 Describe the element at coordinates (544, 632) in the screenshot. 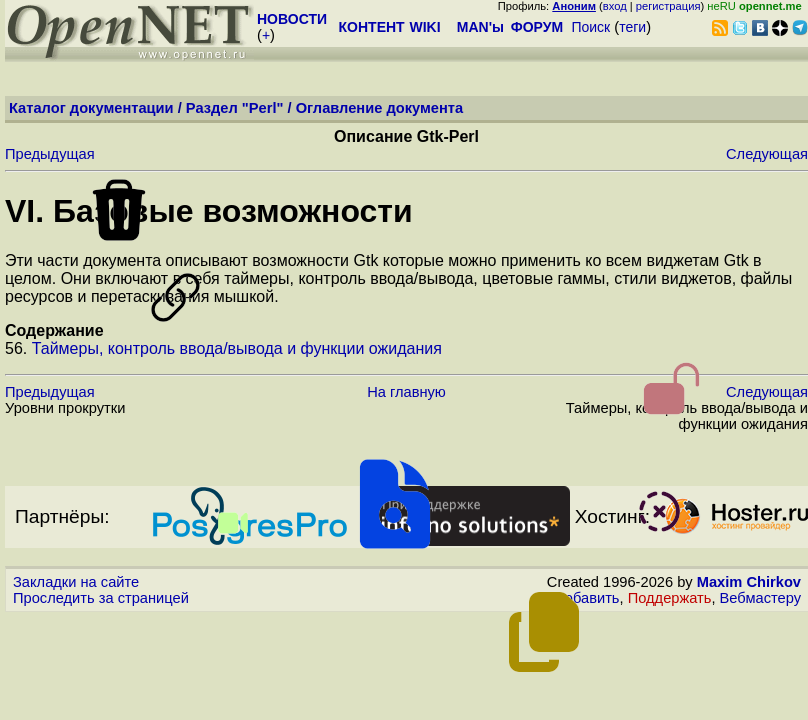

I see `copy to clipboard` at that location.